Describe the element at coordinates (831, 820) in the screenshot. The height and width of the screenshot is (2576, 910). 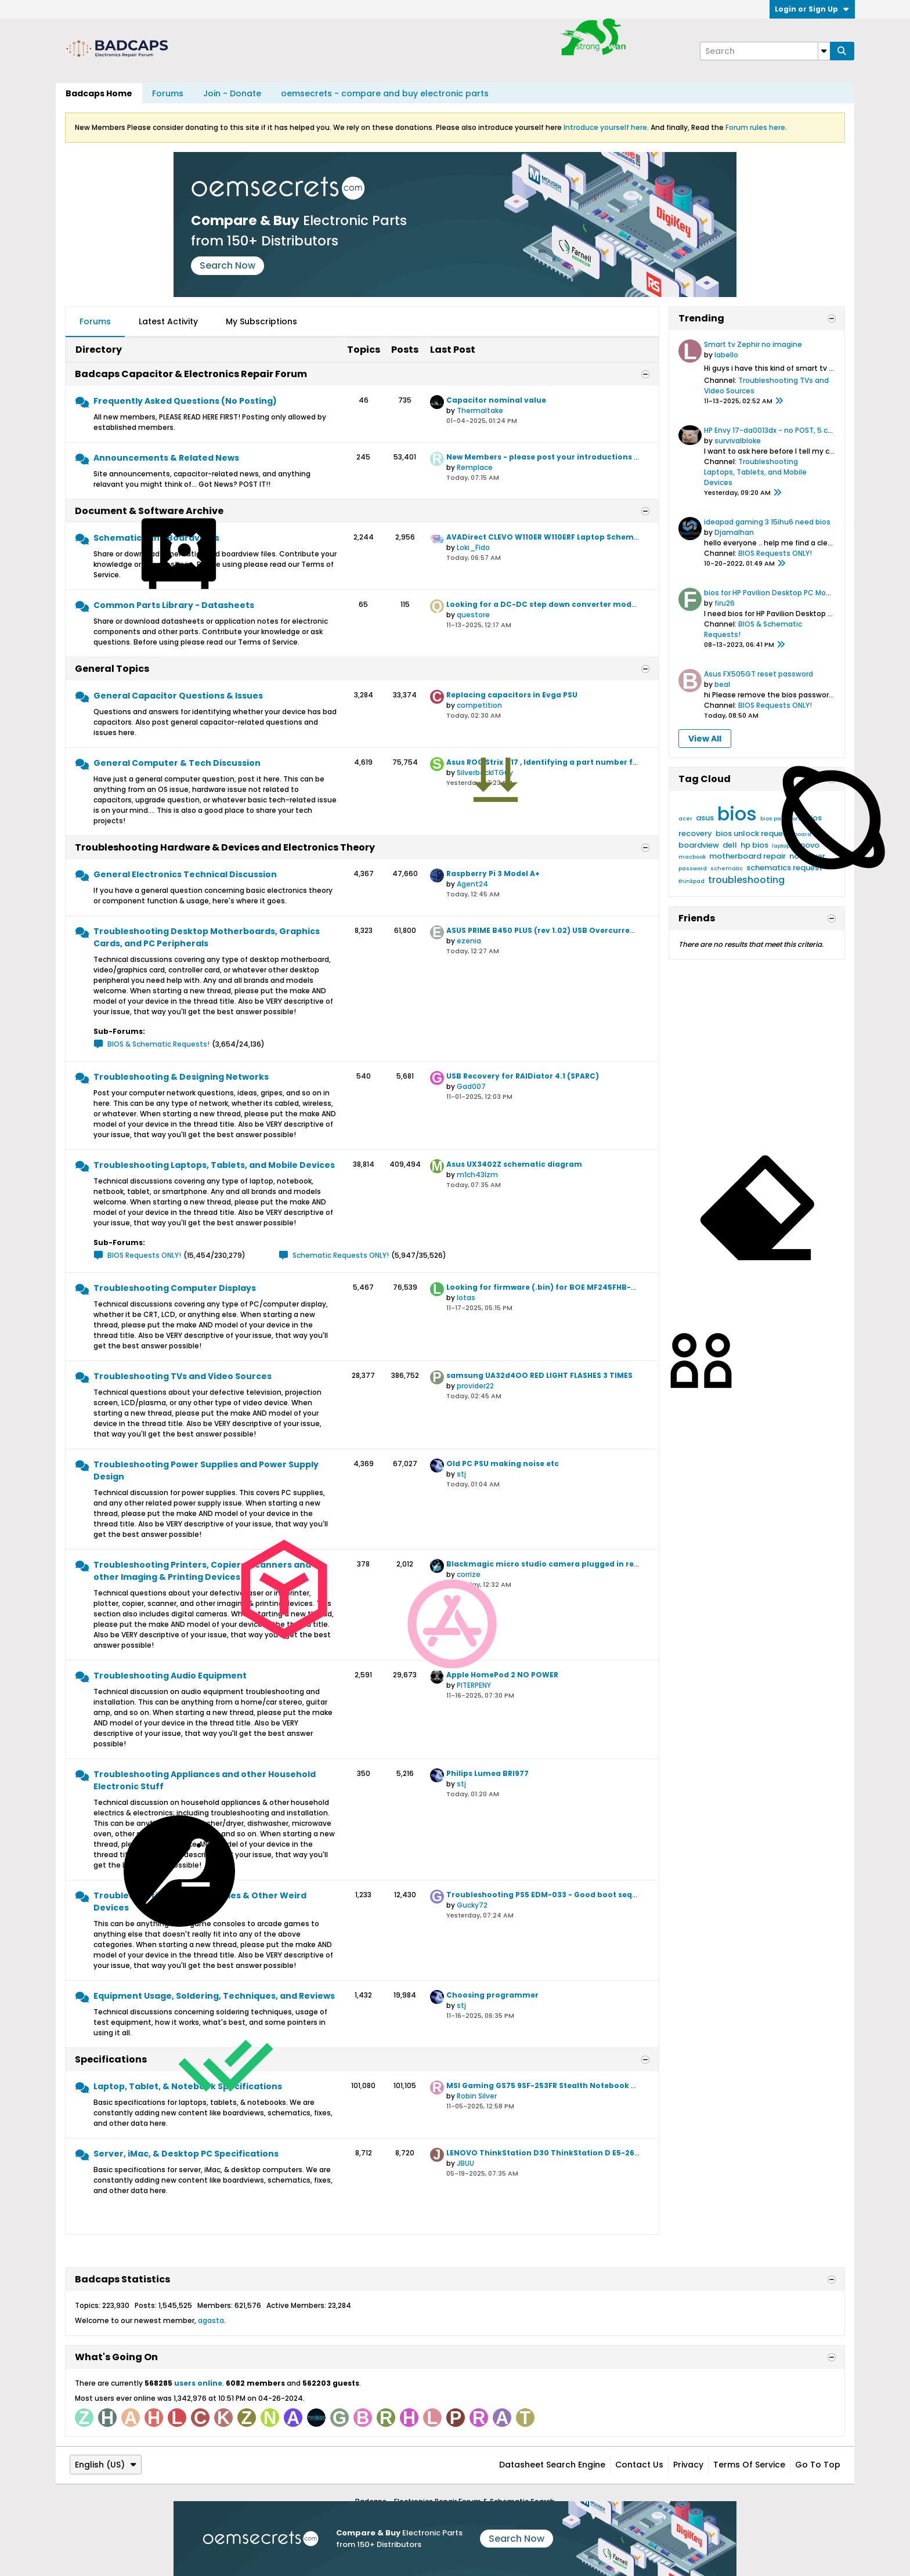
I see `explore global or worldwide content` at that location.